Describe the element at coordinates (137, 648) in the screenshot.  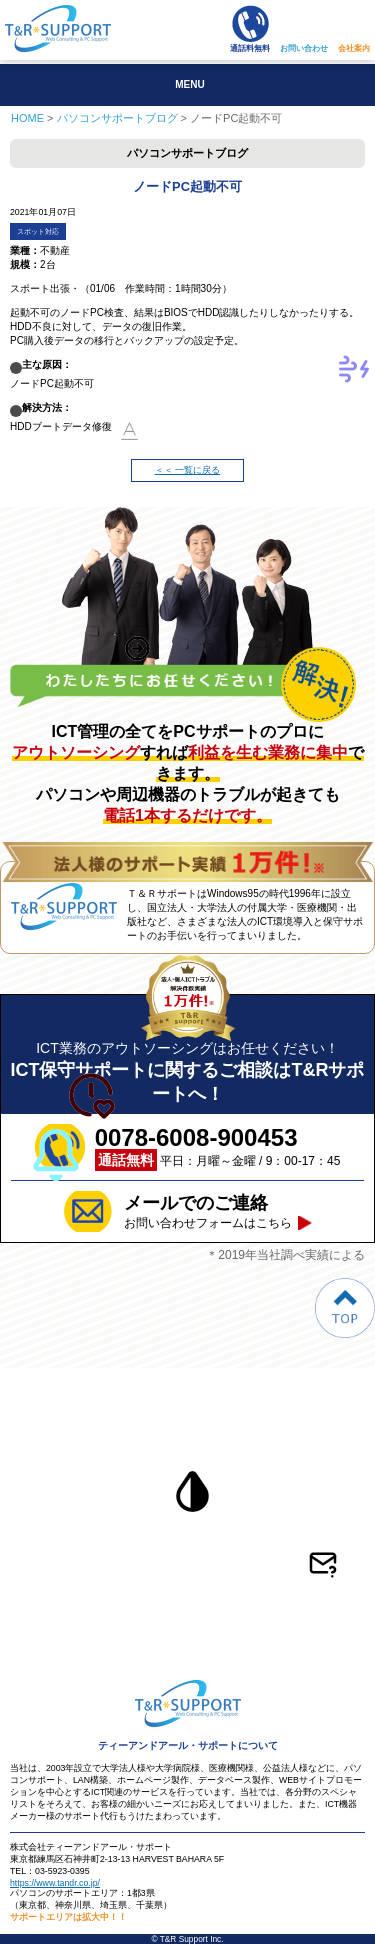
I see `go to next step or screen` at that location.